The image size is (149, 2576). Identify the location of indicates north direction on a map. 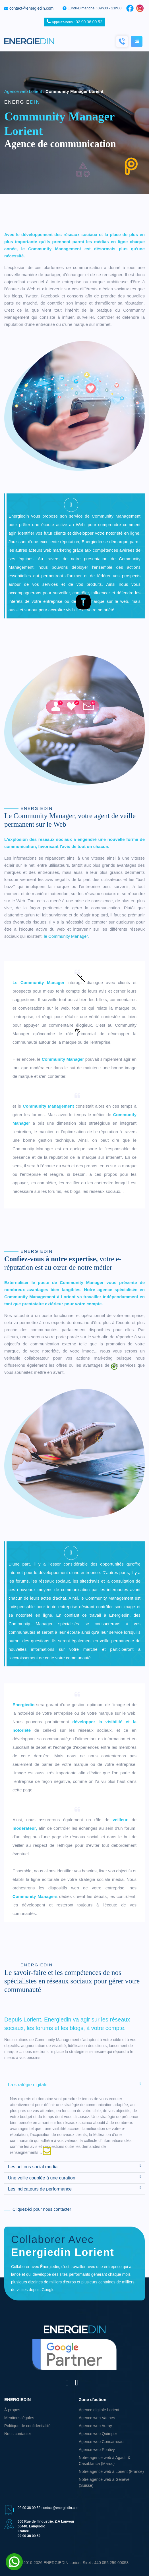
(114, 1366).